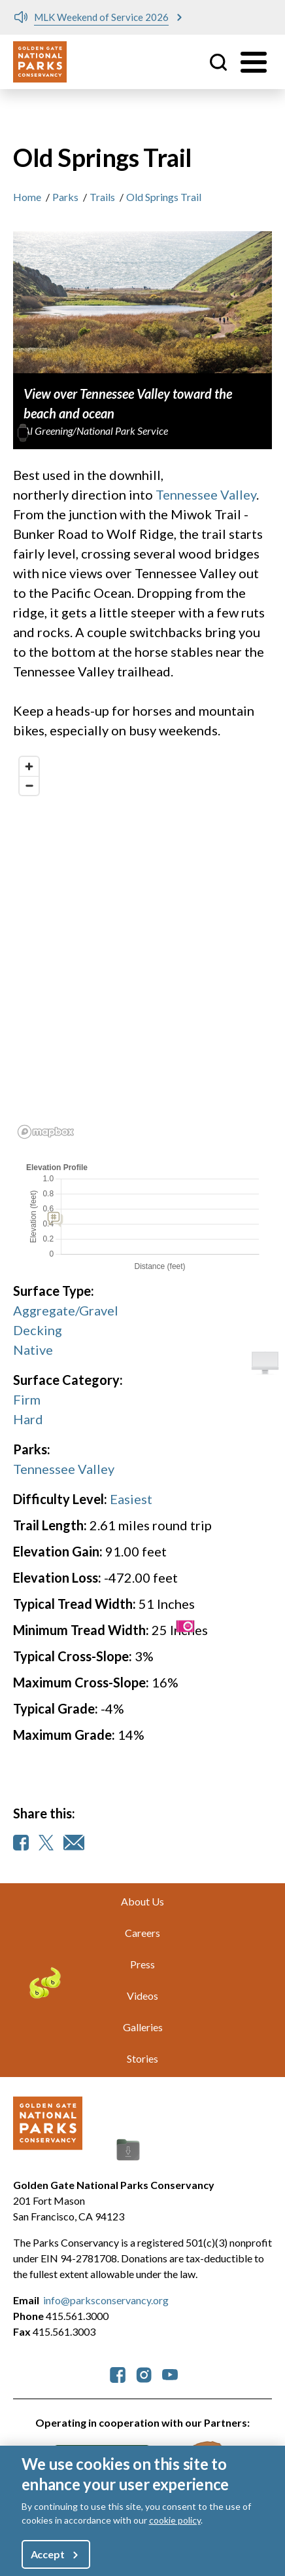 This screenshot has height=2576, width=285. Describe the element at coordinates (128, 2150) in the screenshot. I see `open downloads folder` at that location.